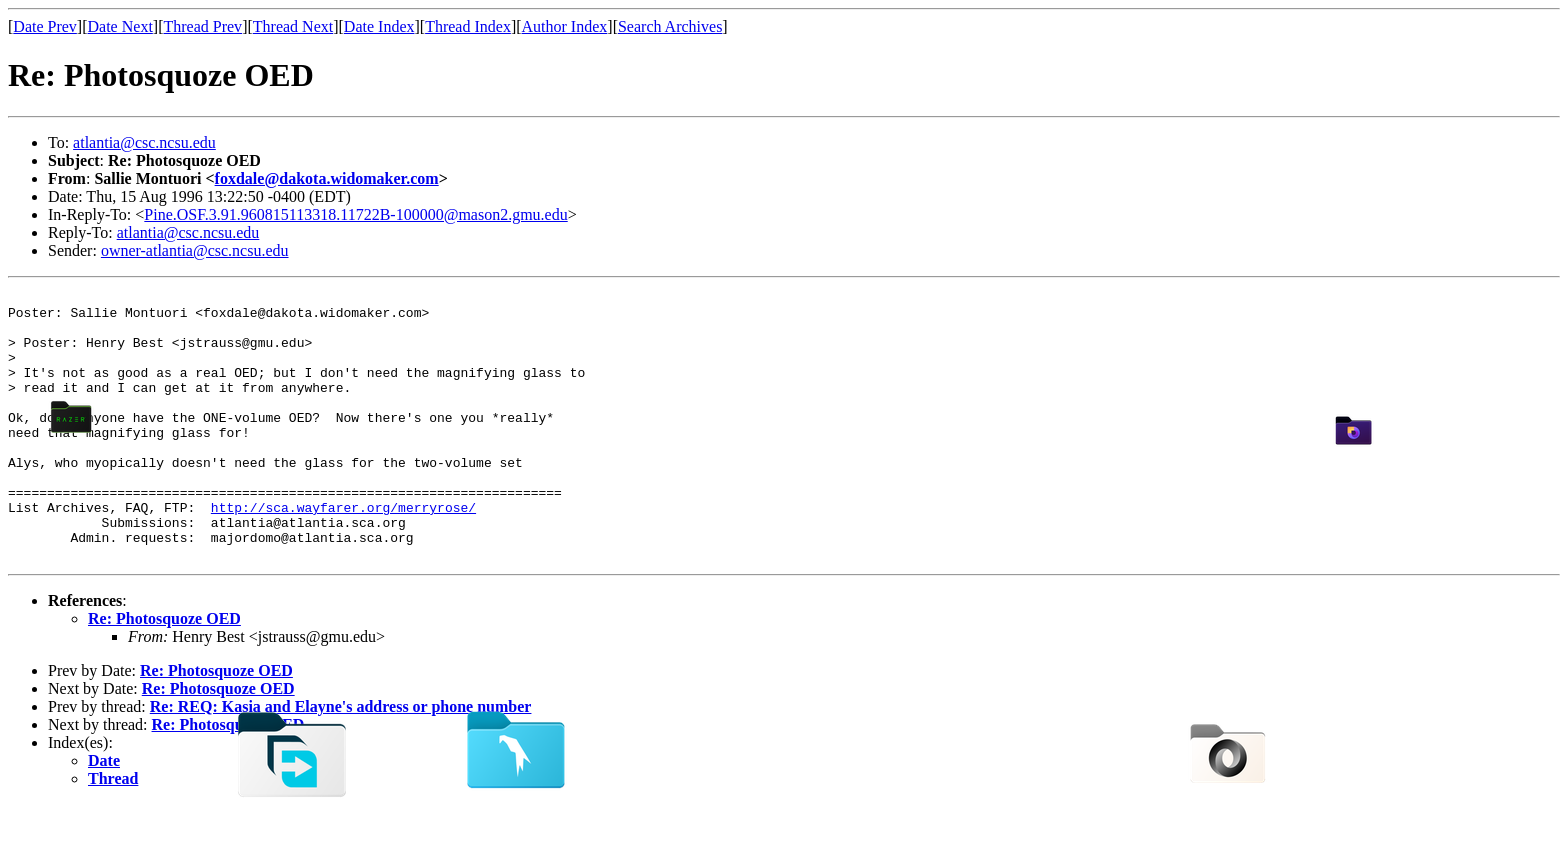  I want to click on open parrot os system folder, so click(515, 752).